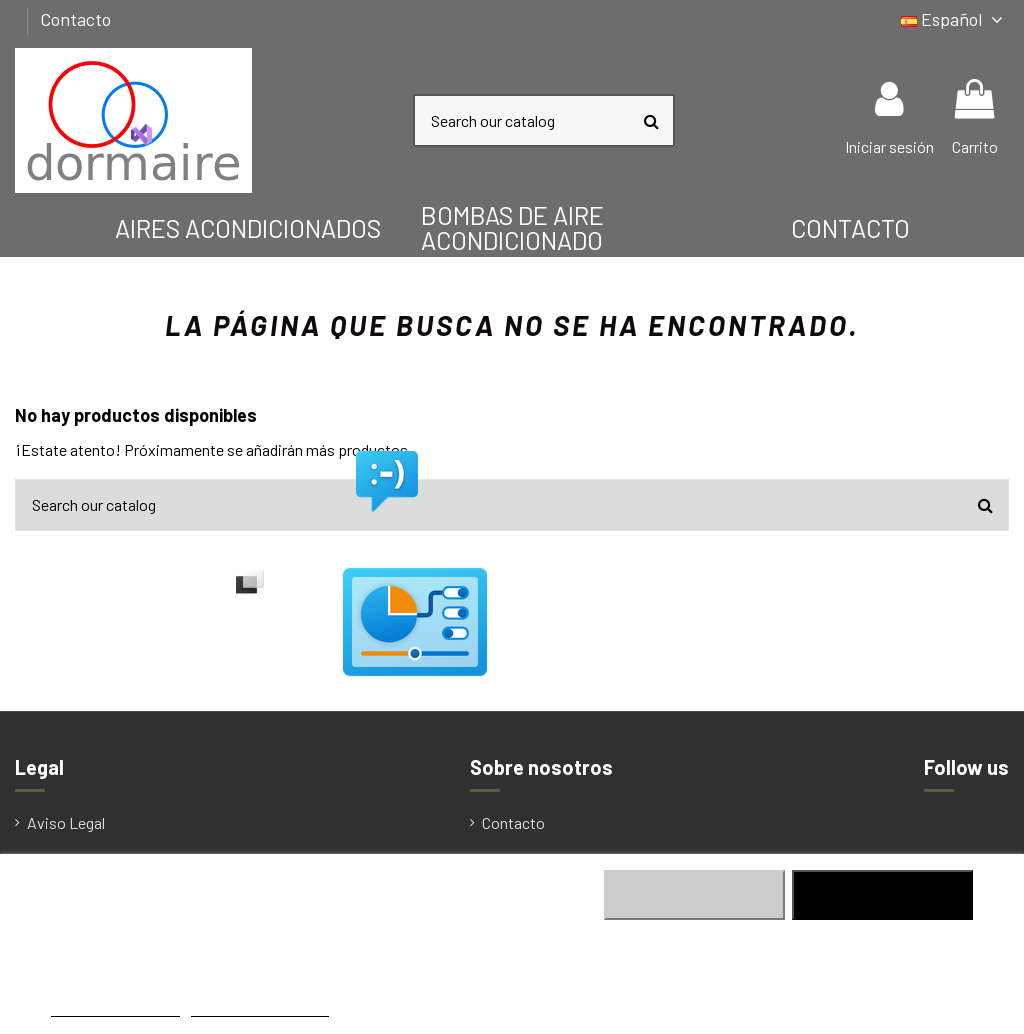 This screenshot has height=1034, width=1024. What do you see at coordinates (415, 622) in the screenshot?
I see `open windows control panel settings` at bounding box center [415, 622].